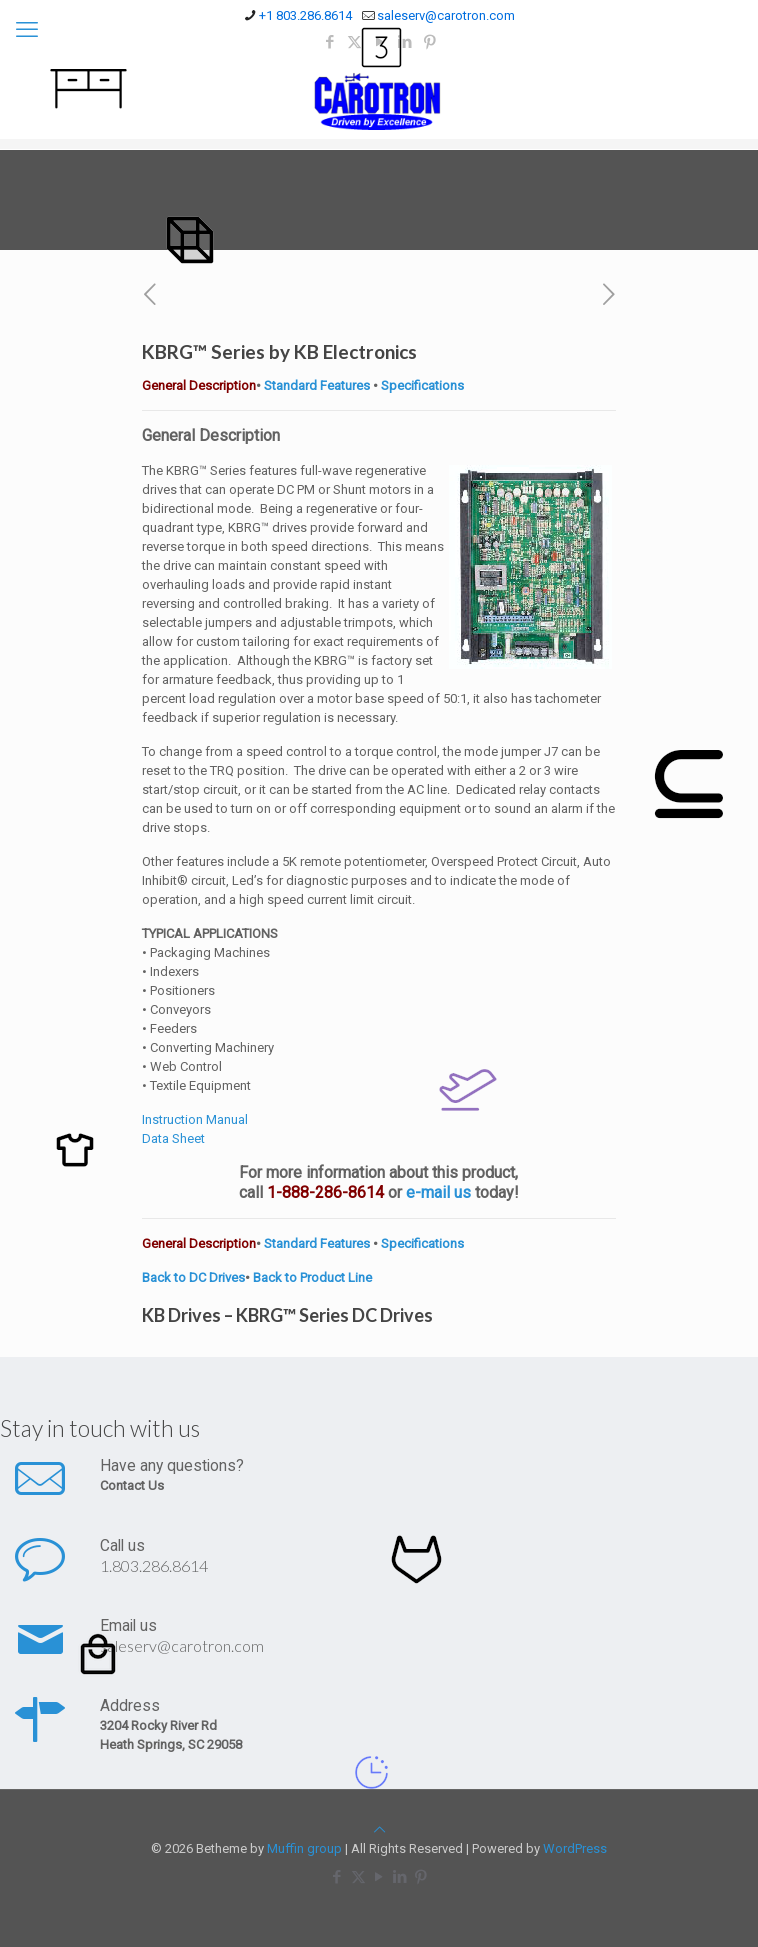 The height and width of the screenshot is (1947, 758). Describe the element at coordinates (88, 87) in the screenshot. I see `access desk or workspace settings` at that location.